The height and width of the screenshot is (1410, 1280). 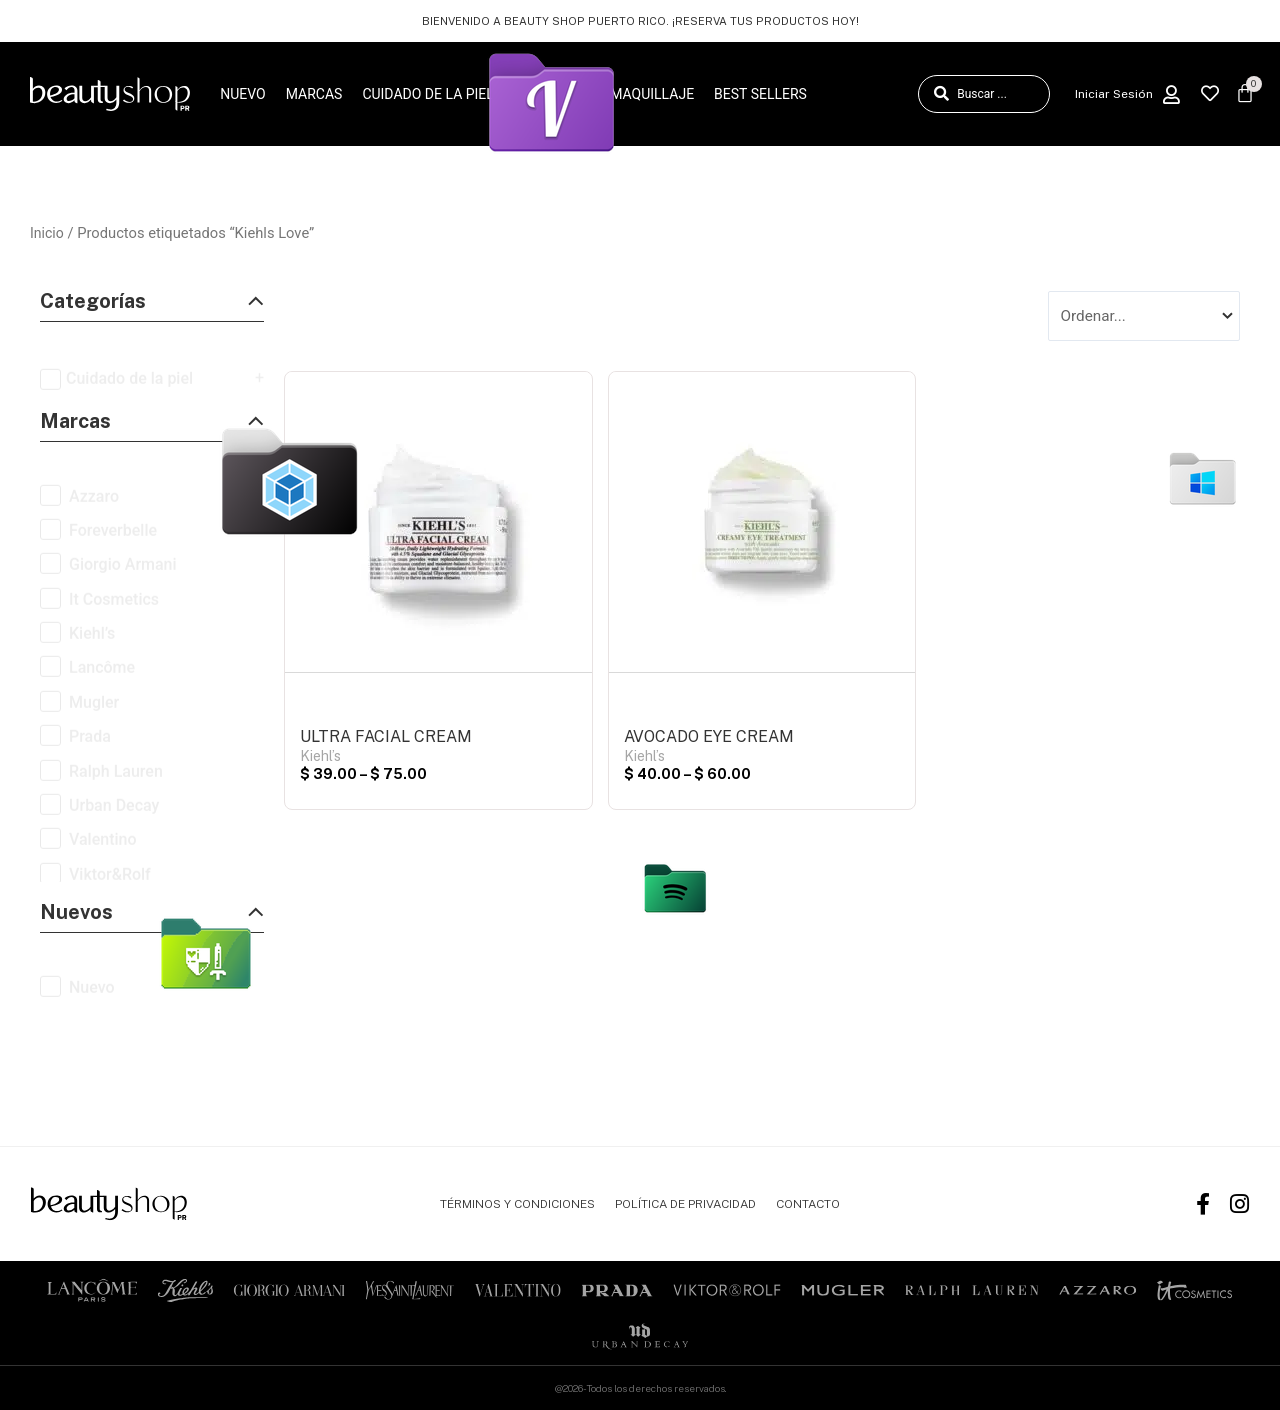 What do you see at coordinates (206, 956) in the screenshot?
I see `open game development projects folder` at bounding box center [206, 956].